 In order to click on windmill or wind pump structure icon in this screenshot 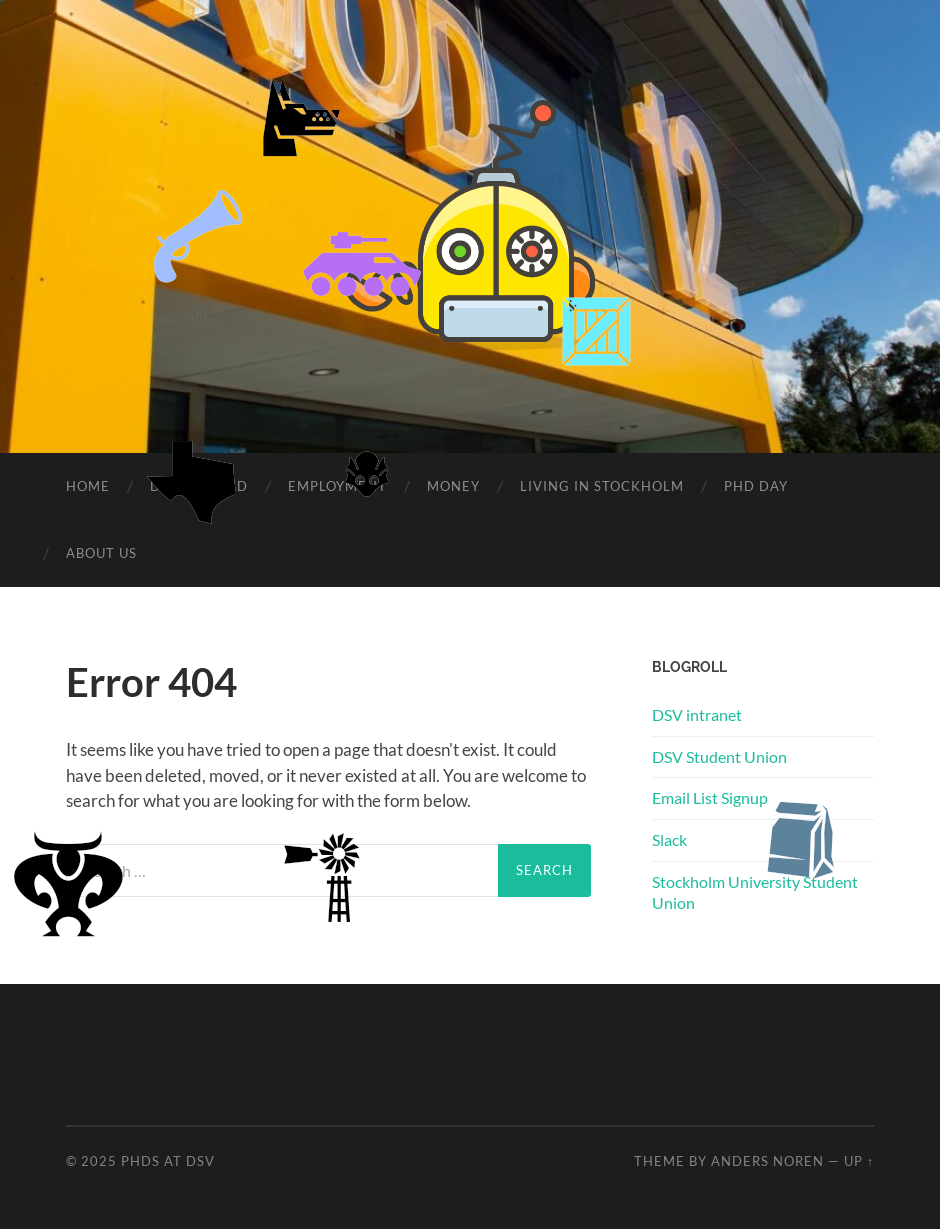, I will do `click(322, 876)`.